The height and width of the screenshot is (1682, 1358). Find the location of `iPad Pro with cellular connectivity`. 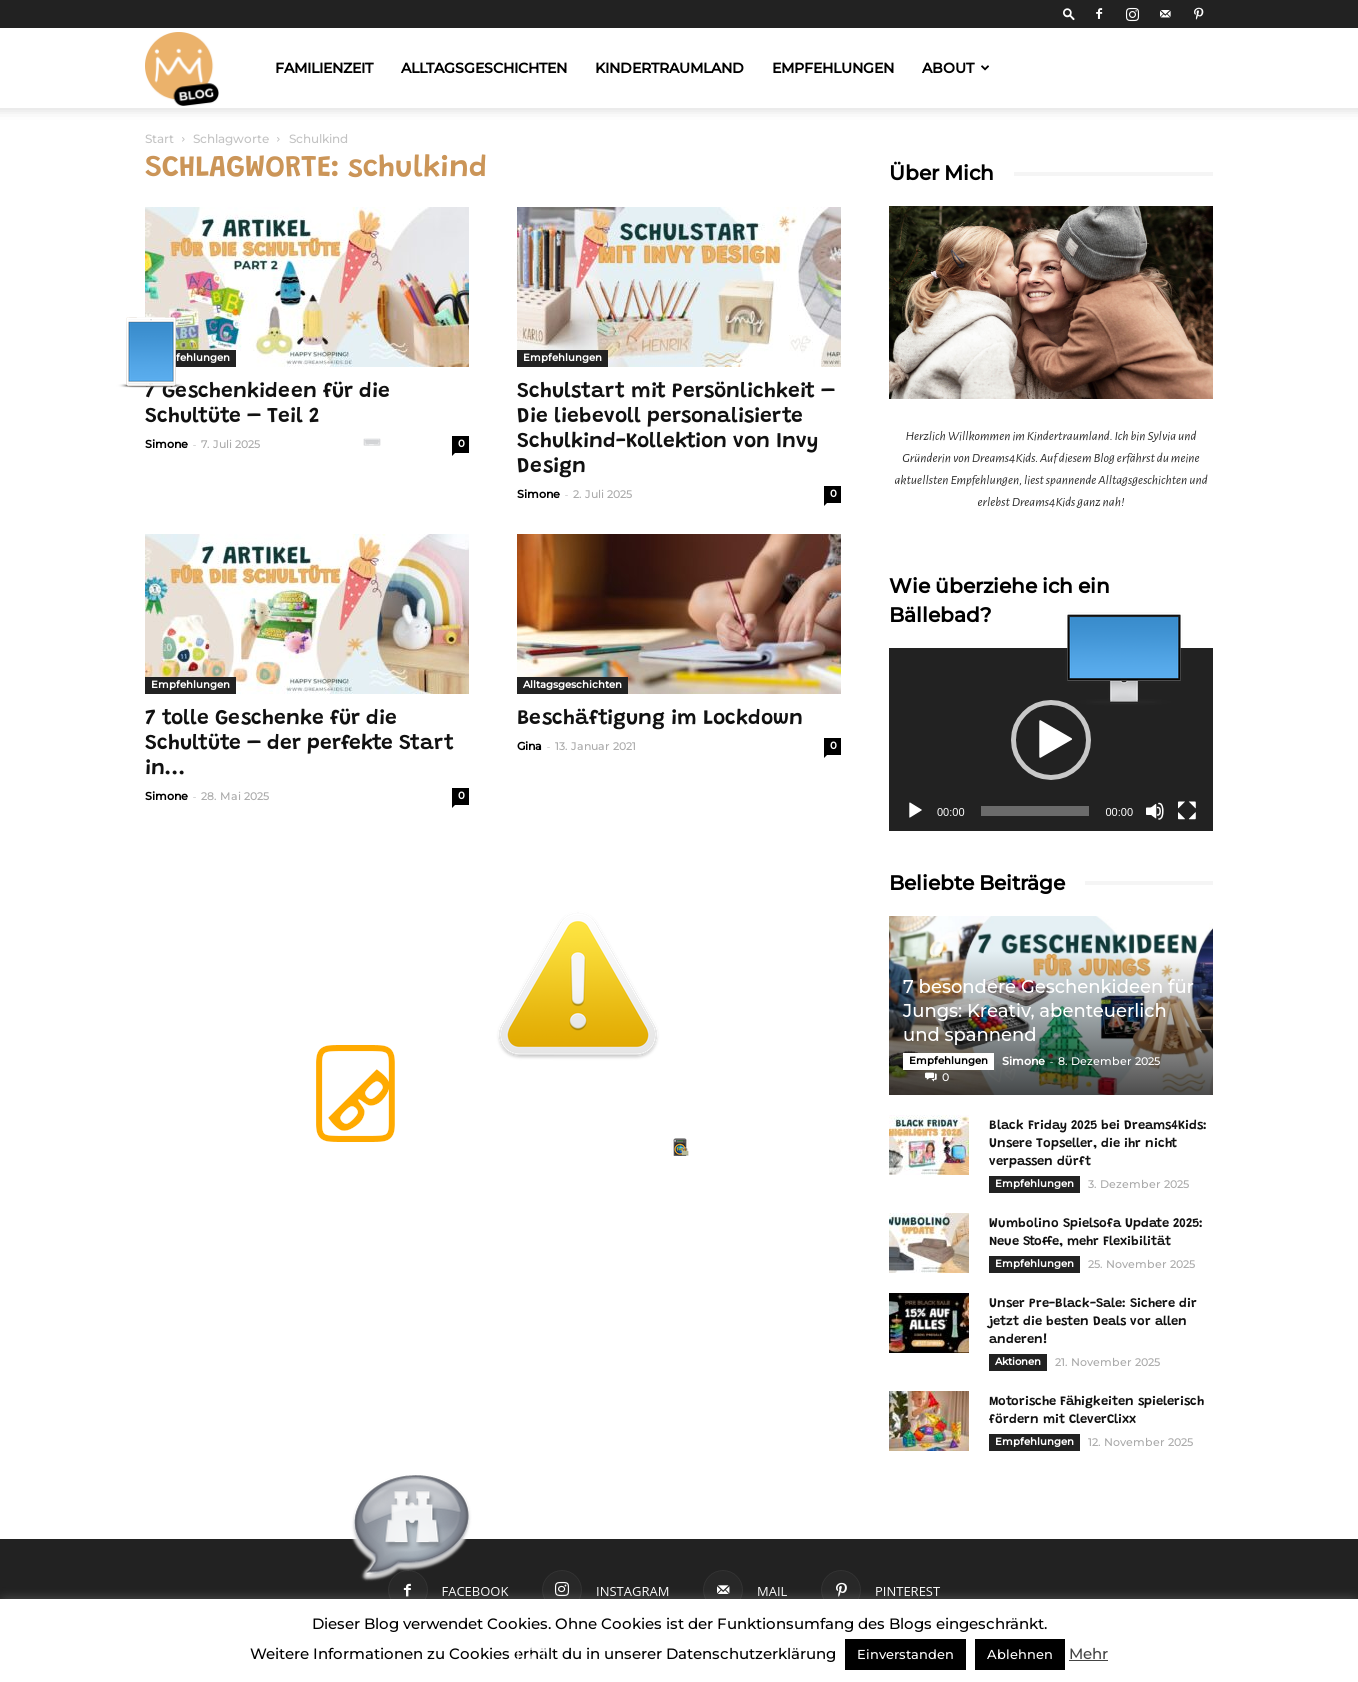

iPad Pro with cellular connectivity is located at coordinates (151, 352).